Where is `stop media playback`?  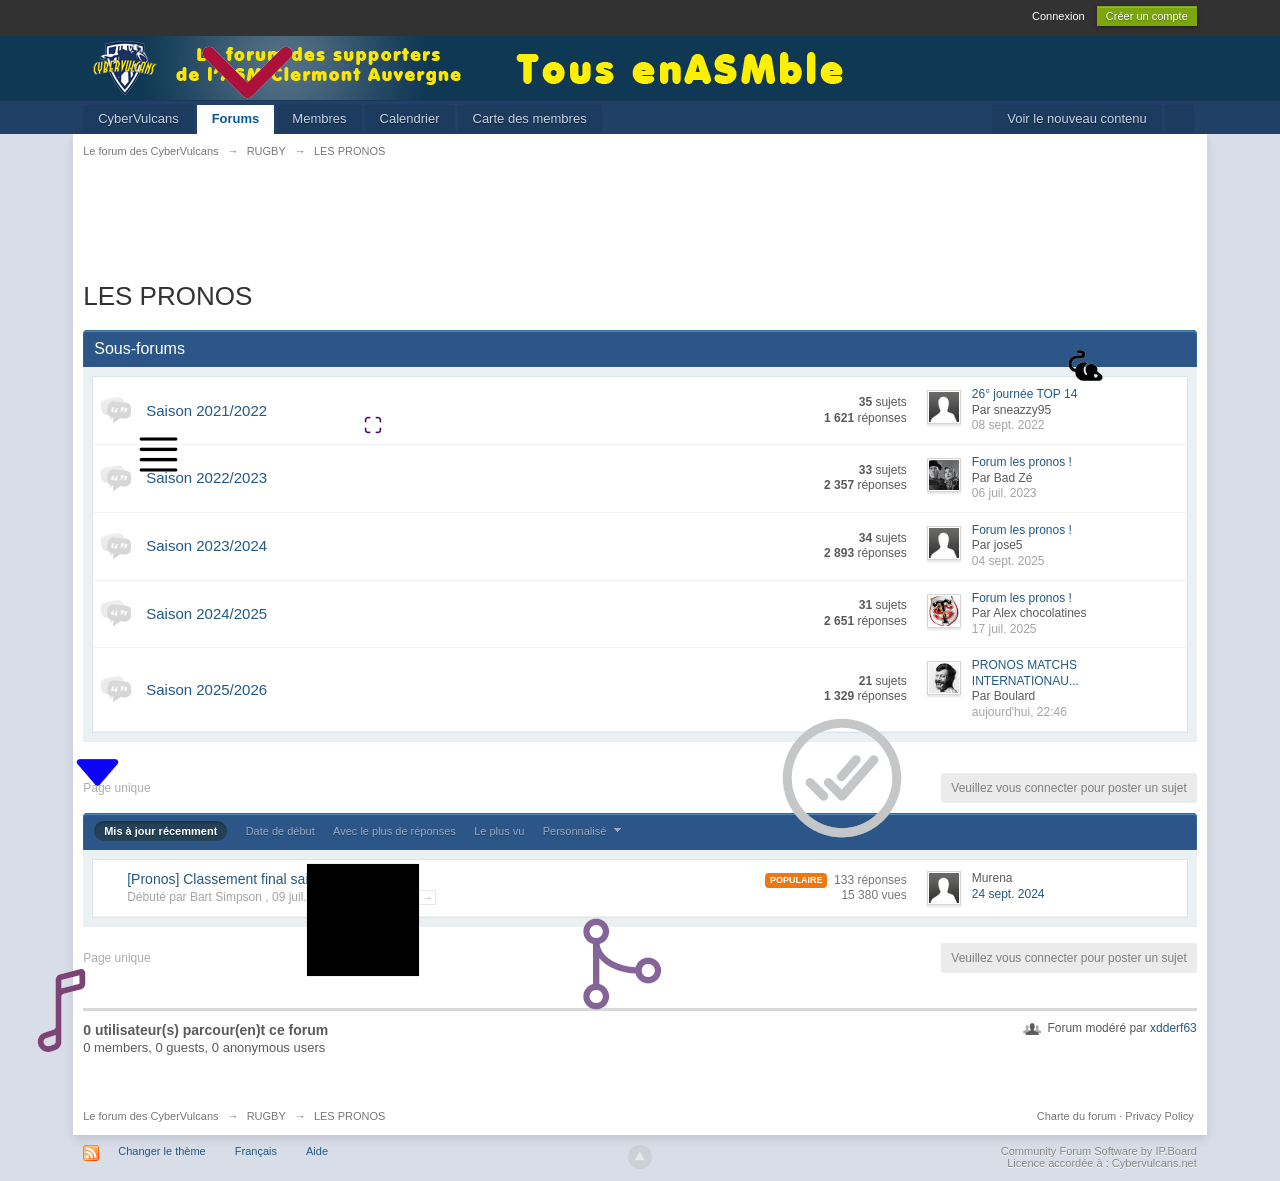
stop media playback is located at coordinates (363, 920).